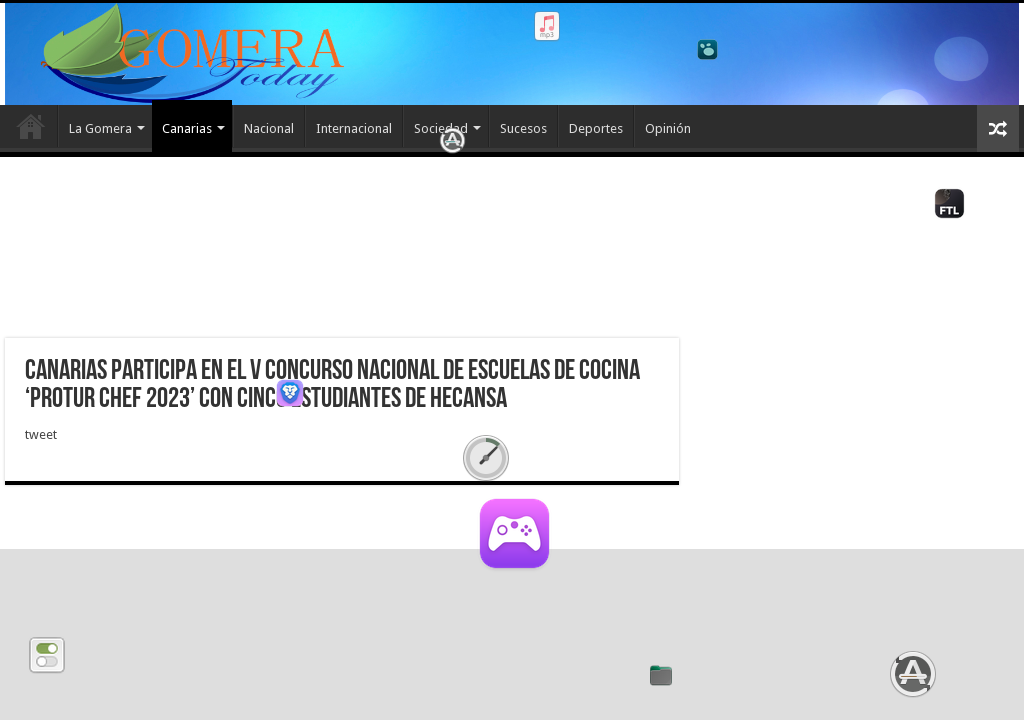 This screenshot has height=720, width=1024. What do you see at coordinates (486, 458) in the screenshot?
I see `open sysprof system profiler` at bounding box center [486, 458].